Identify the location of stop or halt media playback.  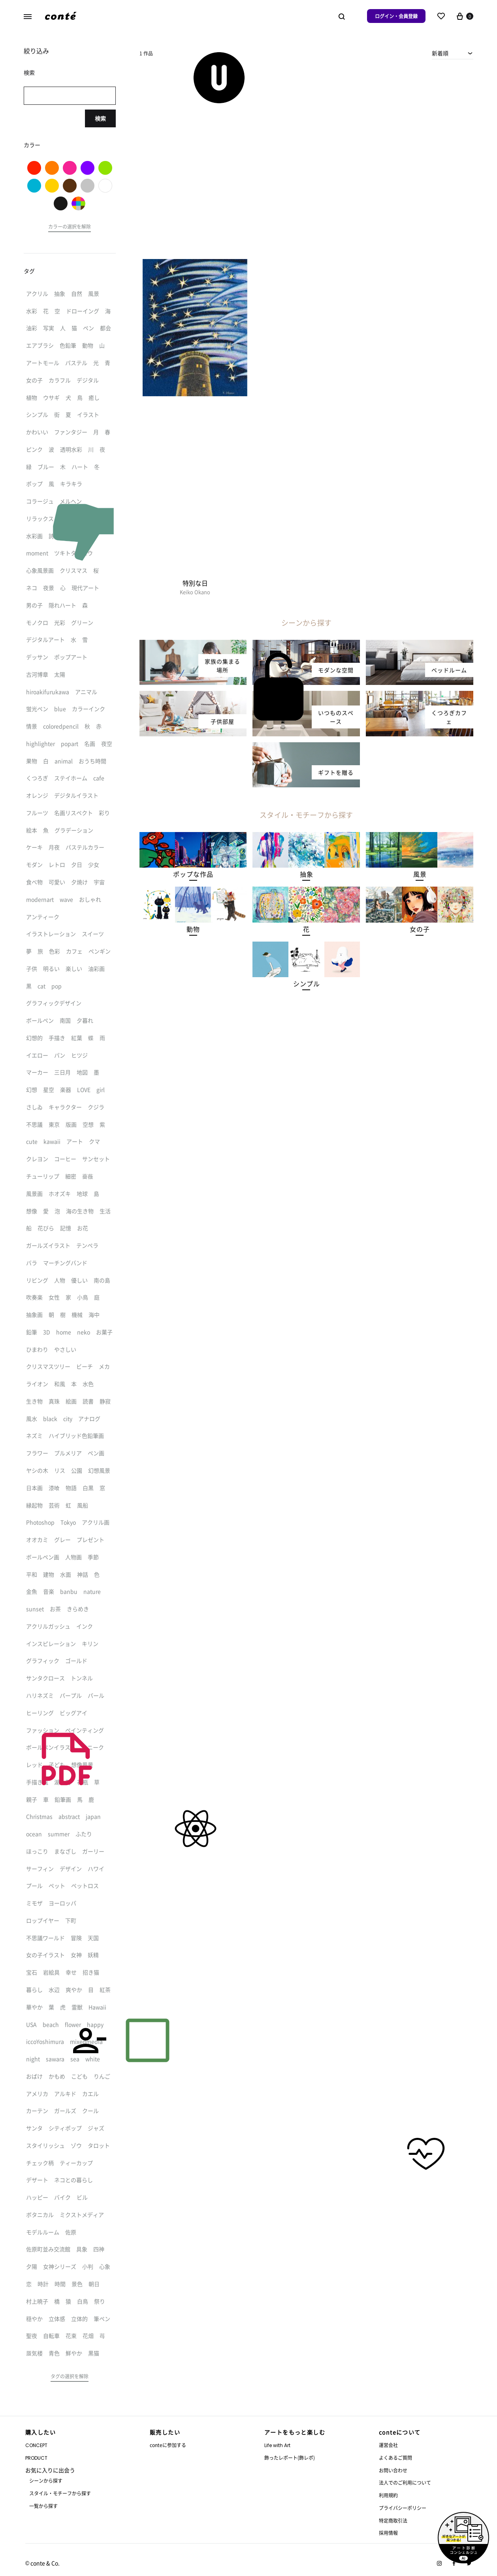
(147, 2040).